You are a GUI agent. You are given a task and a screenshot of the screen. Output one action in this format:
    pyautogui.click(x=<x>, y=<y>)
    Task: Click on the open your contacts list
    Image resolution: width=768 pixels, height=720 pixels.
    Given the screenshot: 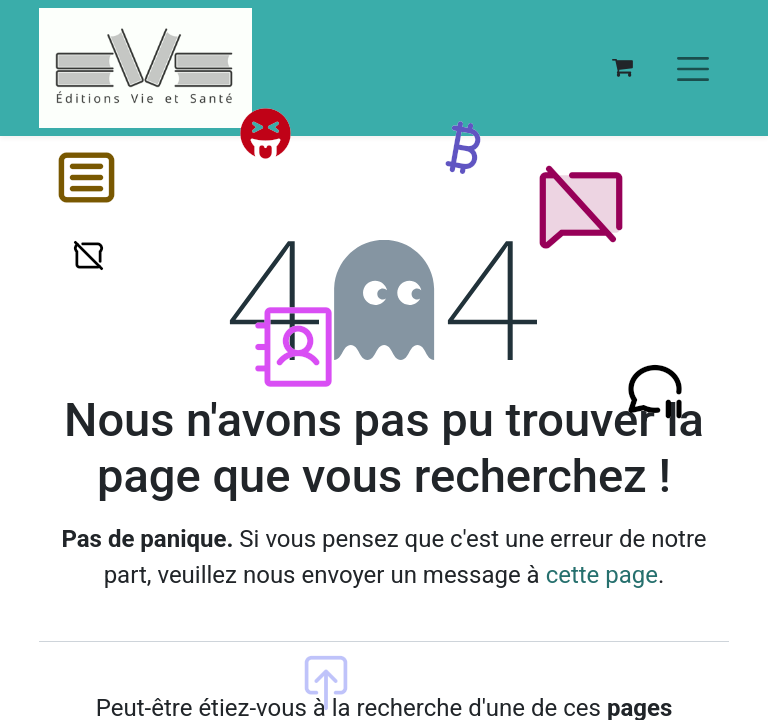 What is the action you would take?
    pyautogui.click(x=295, y=347)
    